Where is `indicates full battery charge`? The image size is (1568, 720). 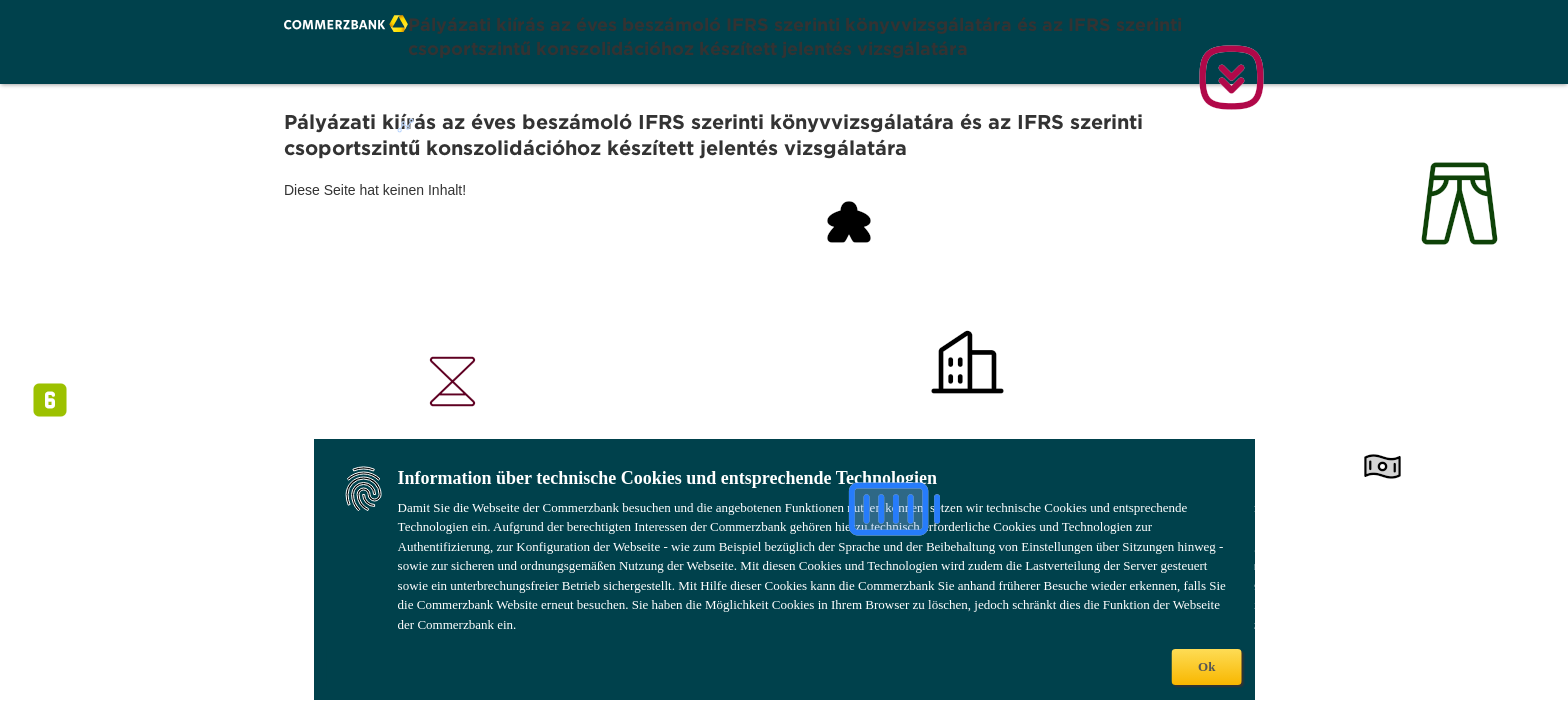
indicates full battery charge is located at coordinates (893, 509).